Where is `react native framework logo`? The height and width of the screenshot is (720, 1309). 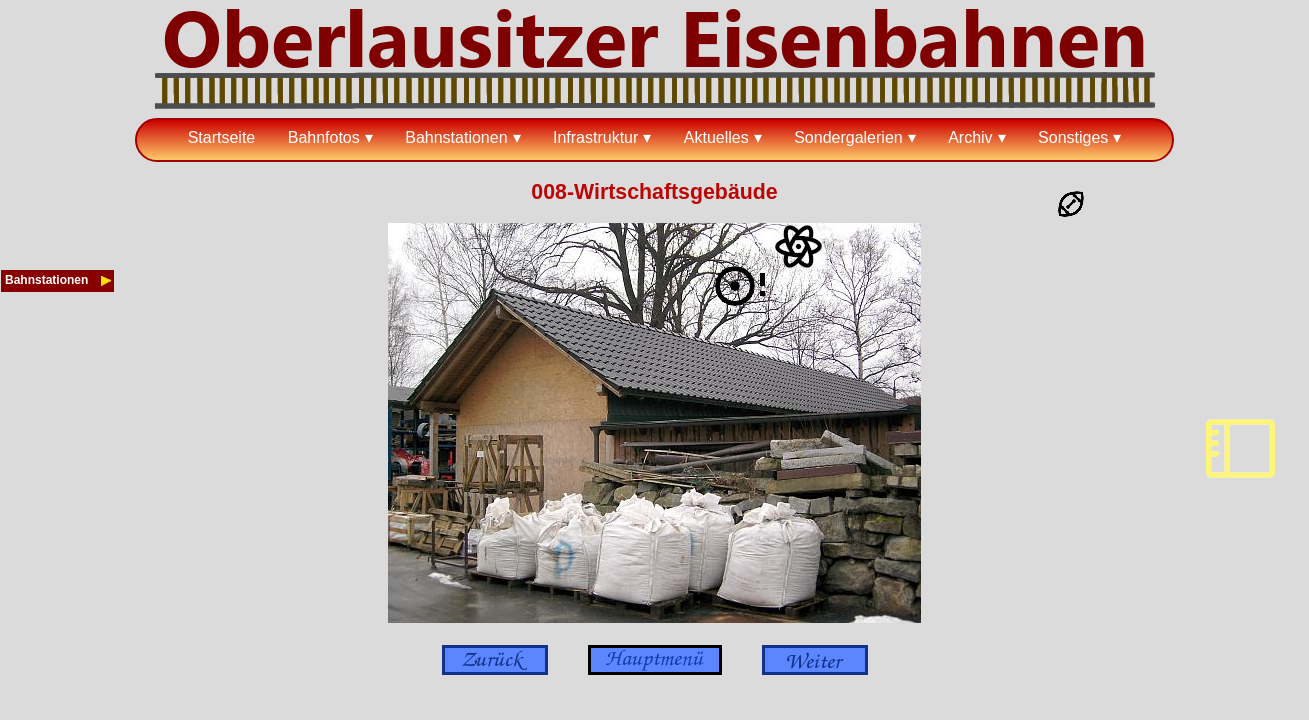 react native framework logo is located at coordinates (798, 246).